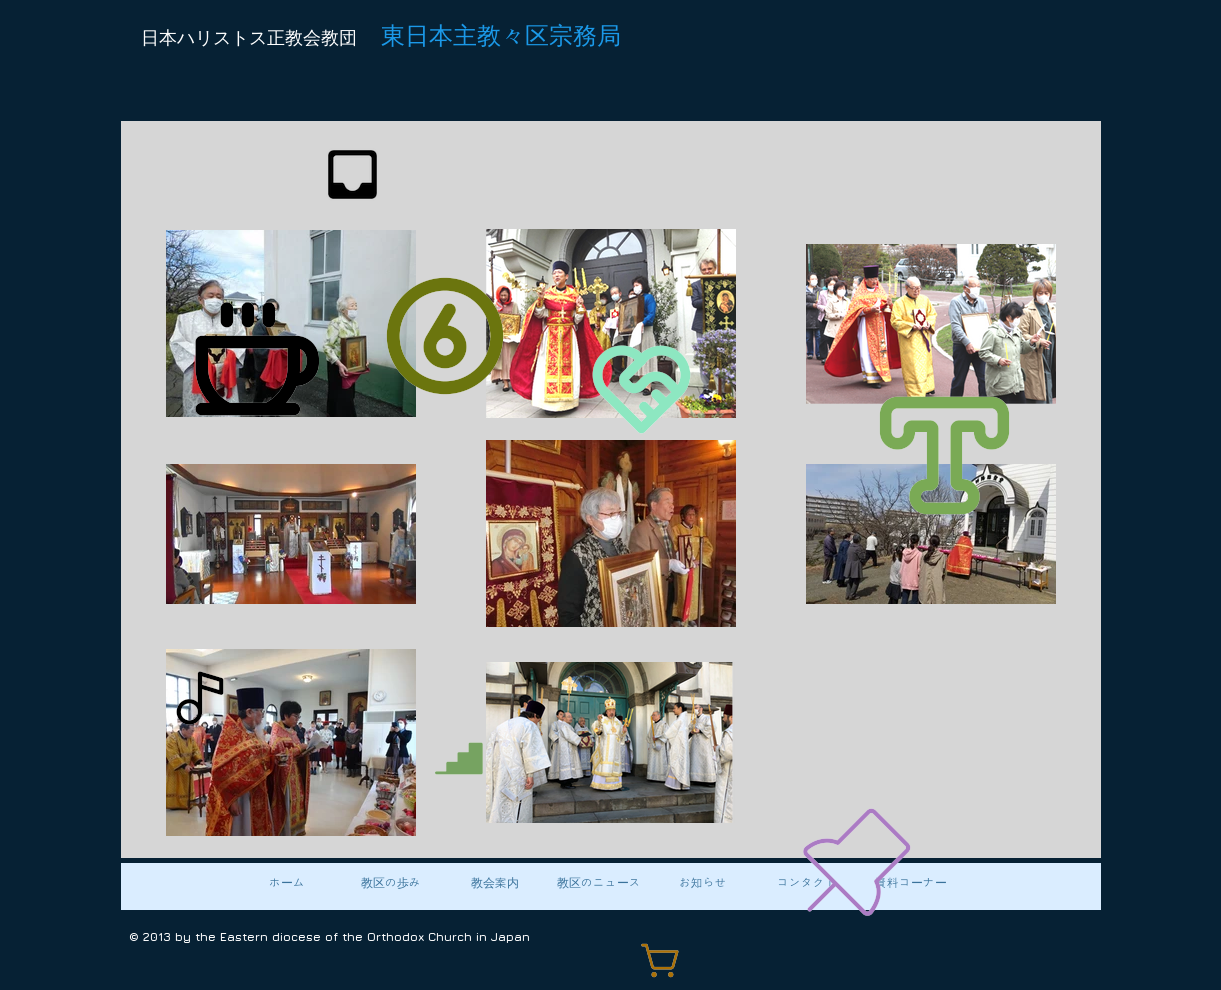 The height and width of the screenshot is (990, 1221). I want to click on support a charitable cause or donation, so click(641, 389).